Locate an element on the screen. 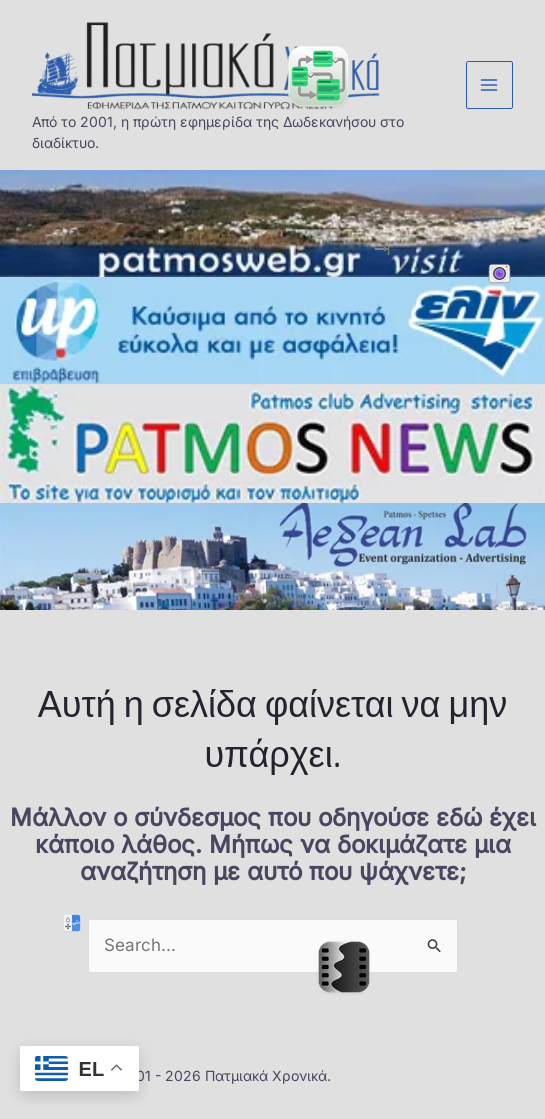 The width and height of the screenshot is (545, 1119). open the gnome characters app is located at coordinates (72, 923).